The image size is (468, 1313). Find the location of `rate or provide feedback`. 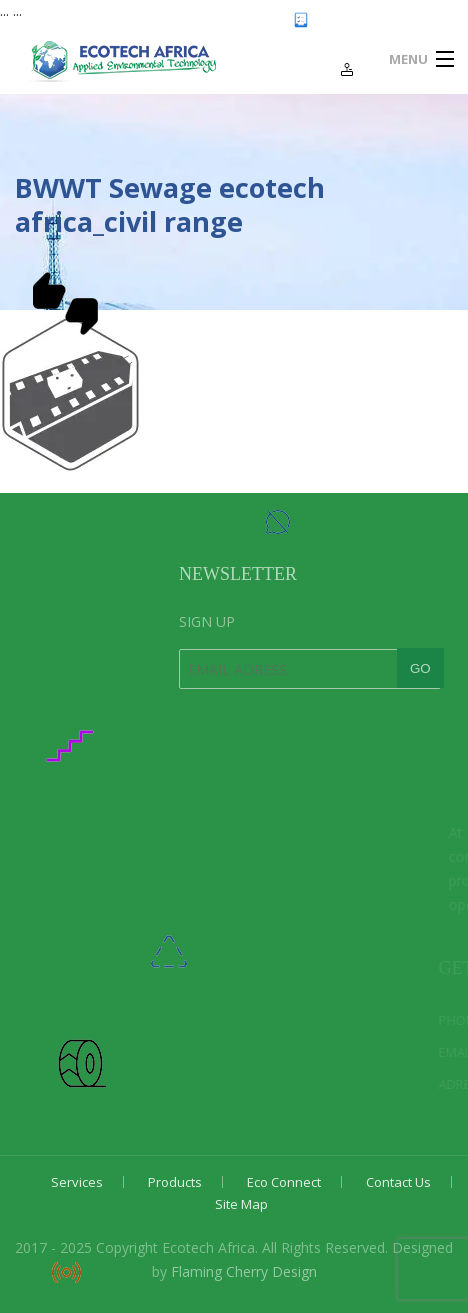

rate or provide feedback is located at coordinates (65, 303).